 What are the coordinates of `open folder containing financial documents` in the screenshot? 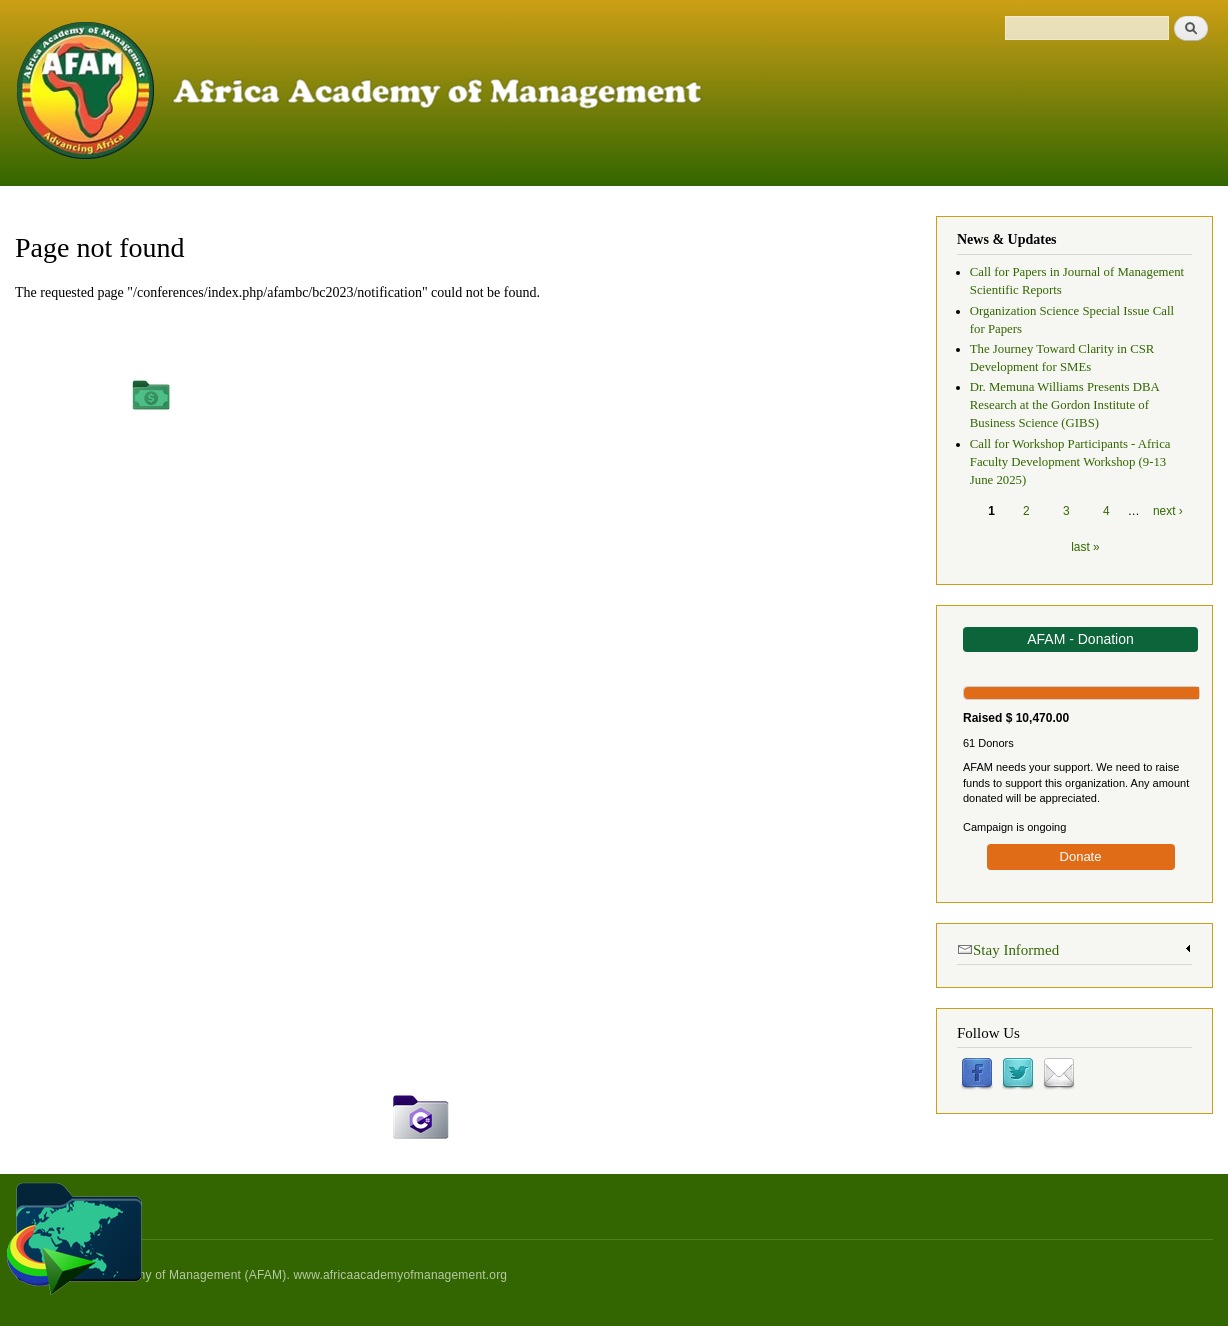 It's located at (151, 396).